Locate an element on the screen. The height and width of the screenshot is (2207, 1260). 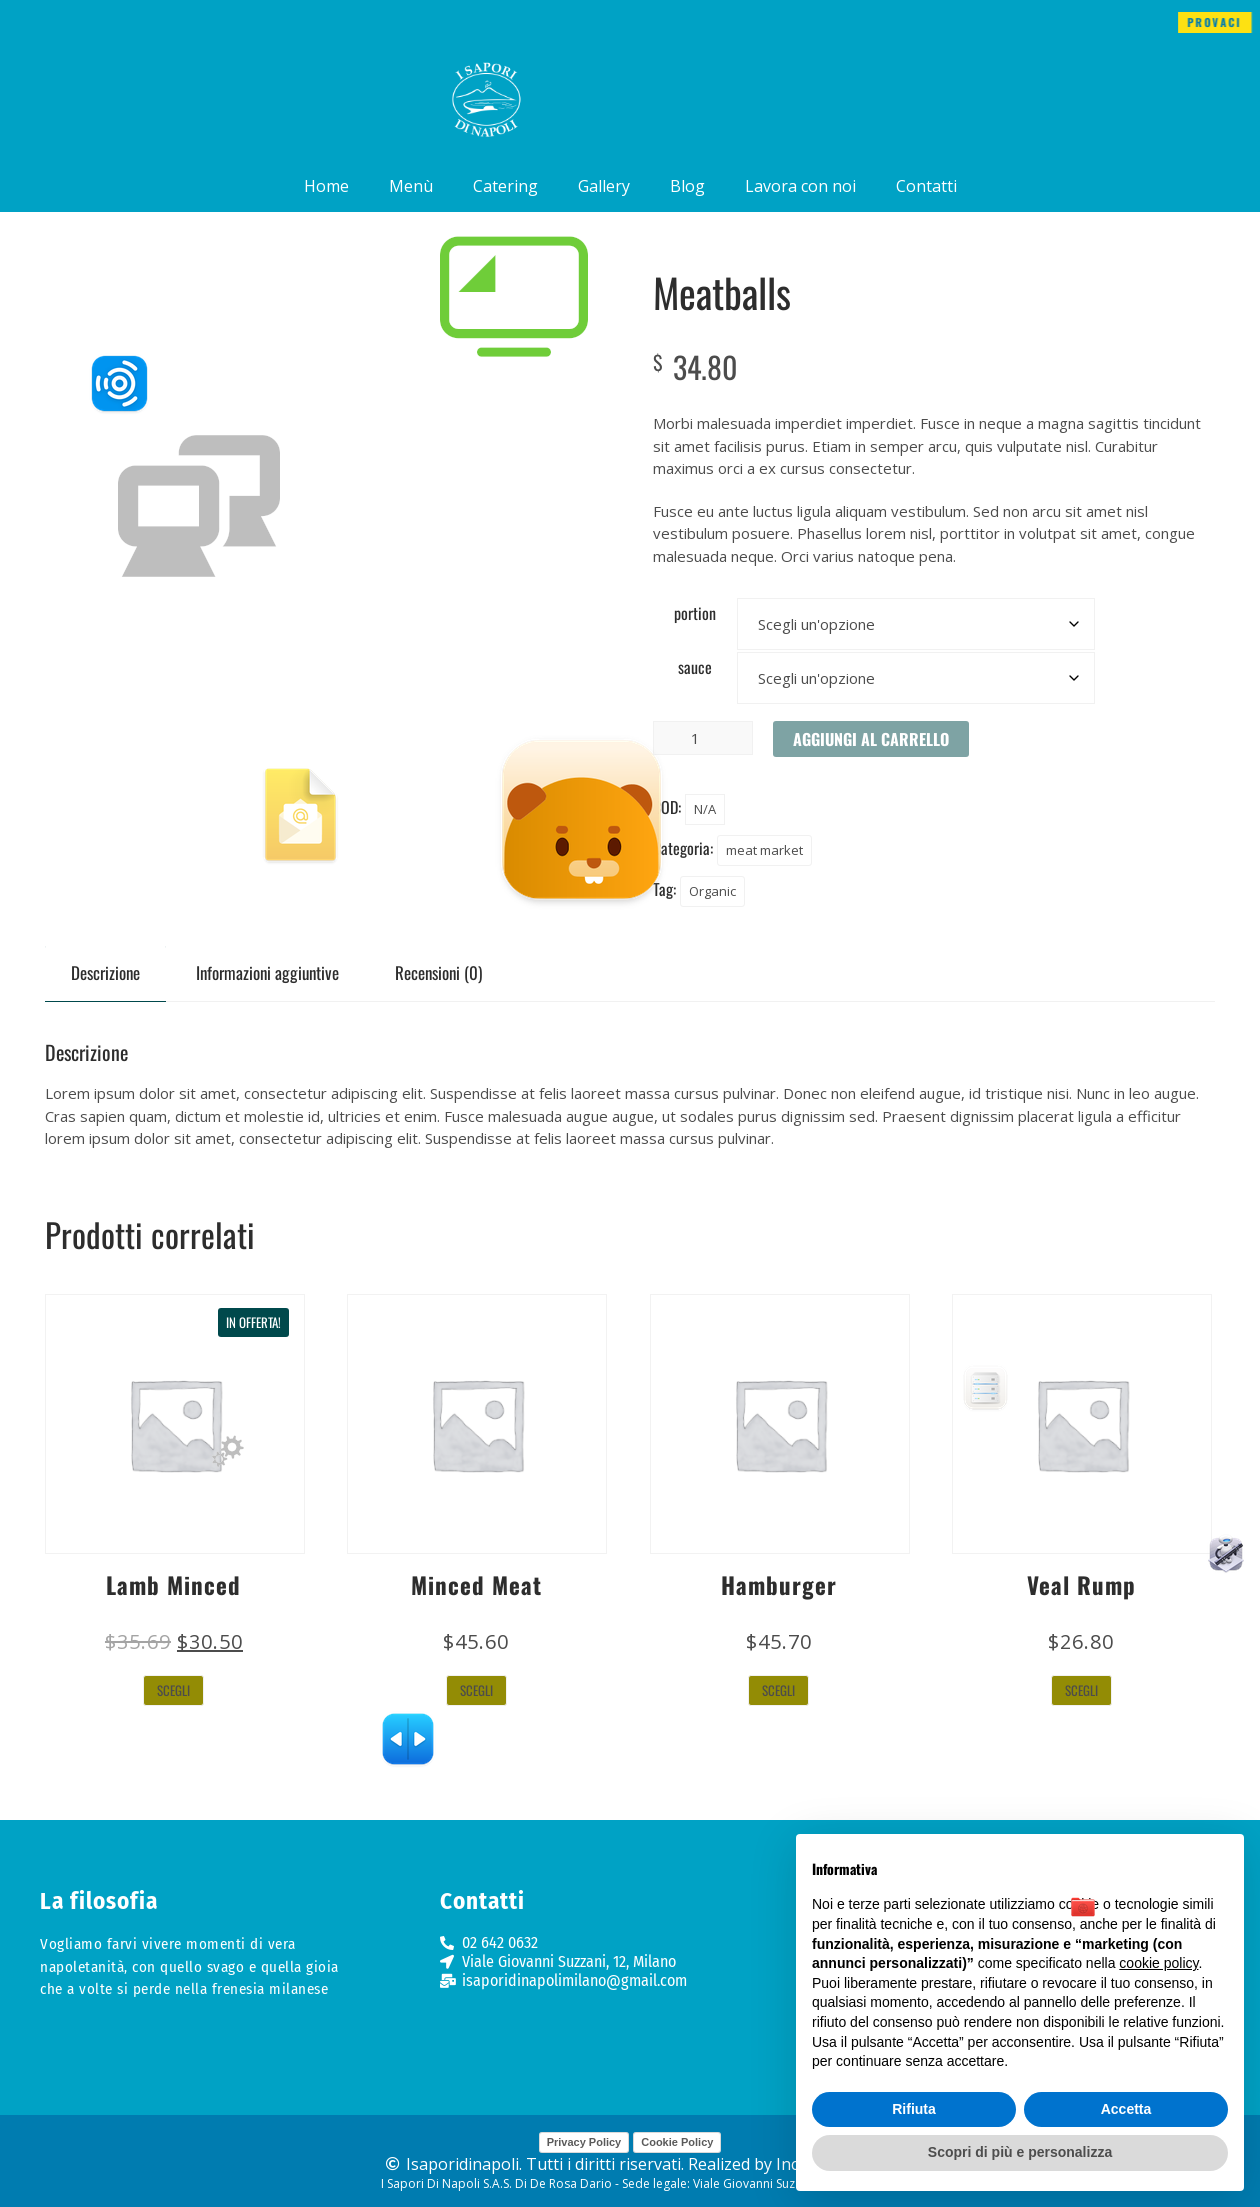
open beaver notes app is located at coordinates (581, 819).